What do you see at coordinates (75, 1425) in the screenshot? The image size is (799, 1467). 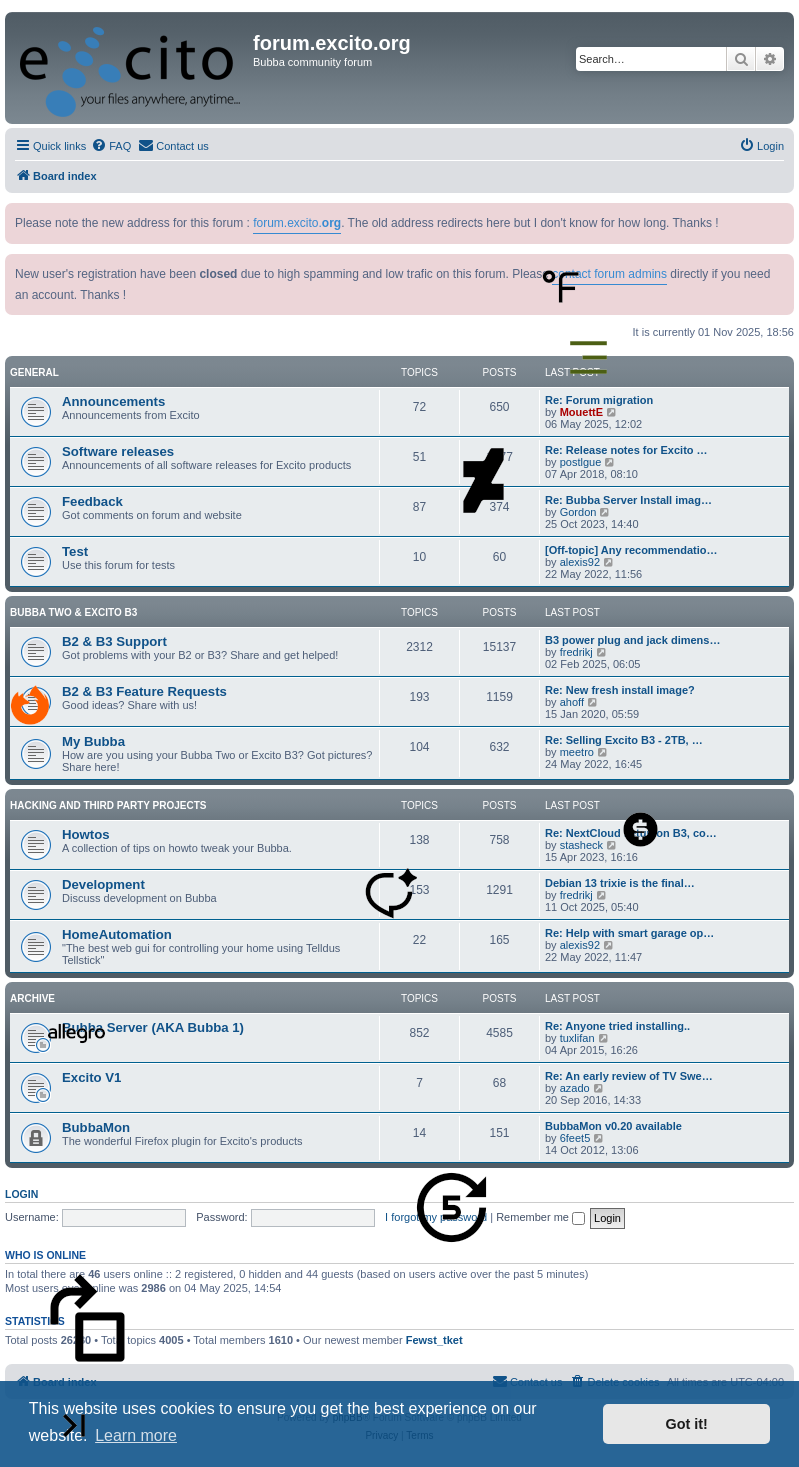 I see `skip to the end of a track or playlist` at bounding box center [75, 1425].